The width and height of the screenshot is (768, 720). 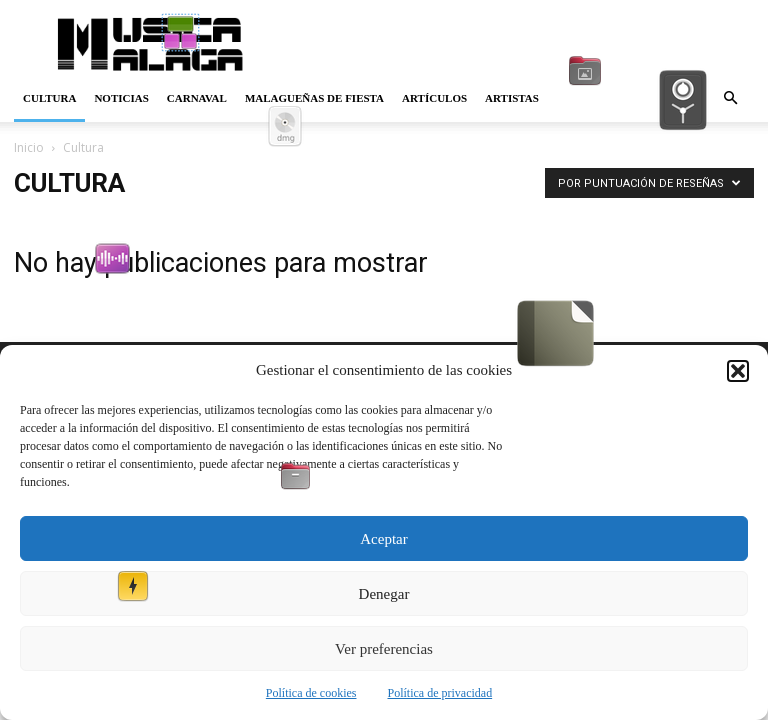 I want to click on access power and battery settings, so click(x=133, y=586).